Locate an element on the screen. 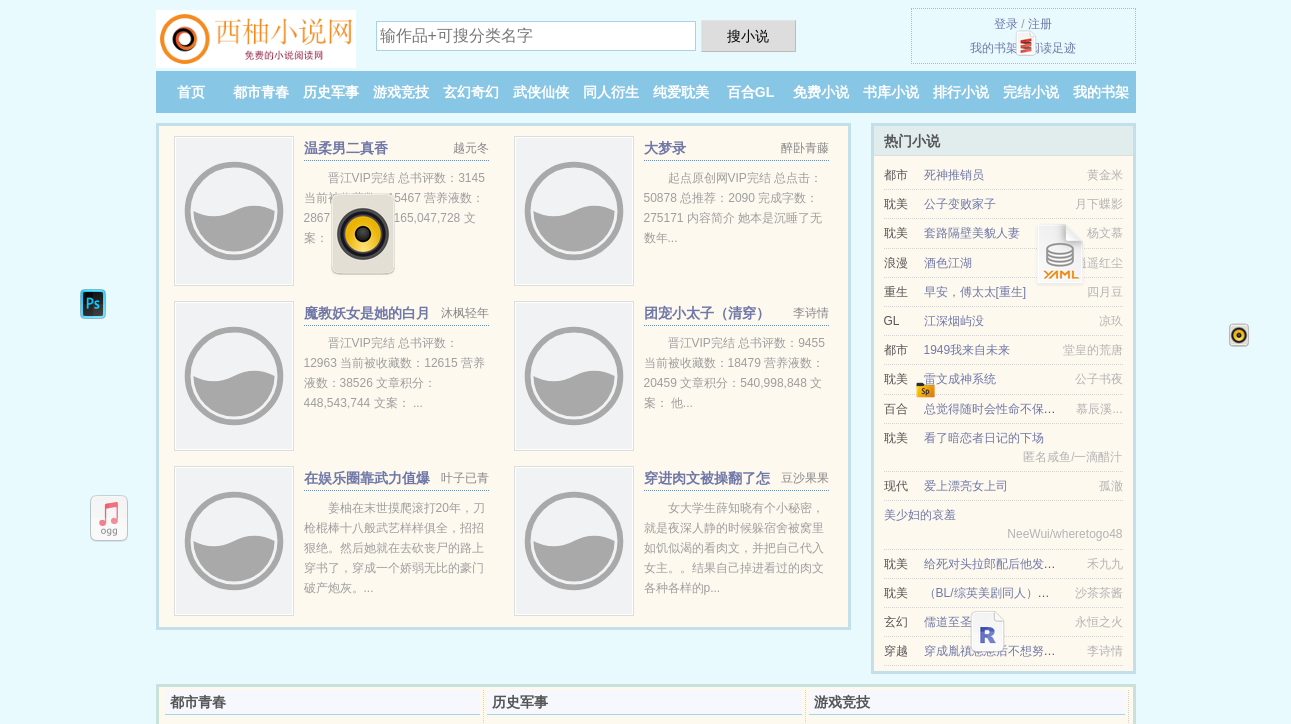 The width and height of the screenshot is (1291, 724). open Rhythmbox music player is located at coordinates (1239, 335).